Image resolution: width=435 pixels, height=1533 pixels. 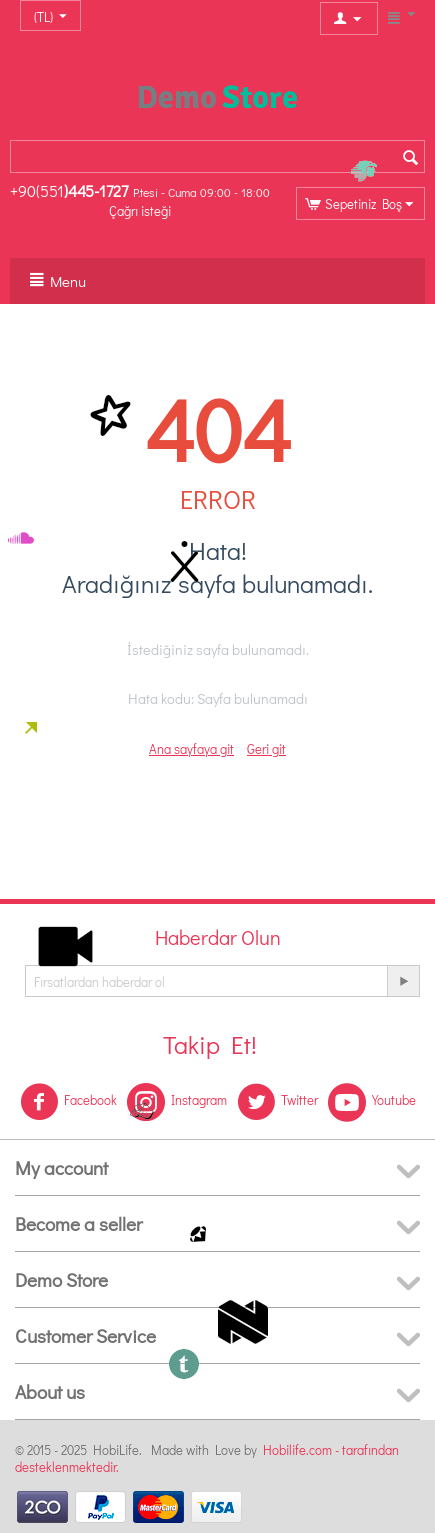 What do you see at coordinates (198, 1234) in the screenshot?
I see `ruby programming language logo` at bounding box center [198, 1234].